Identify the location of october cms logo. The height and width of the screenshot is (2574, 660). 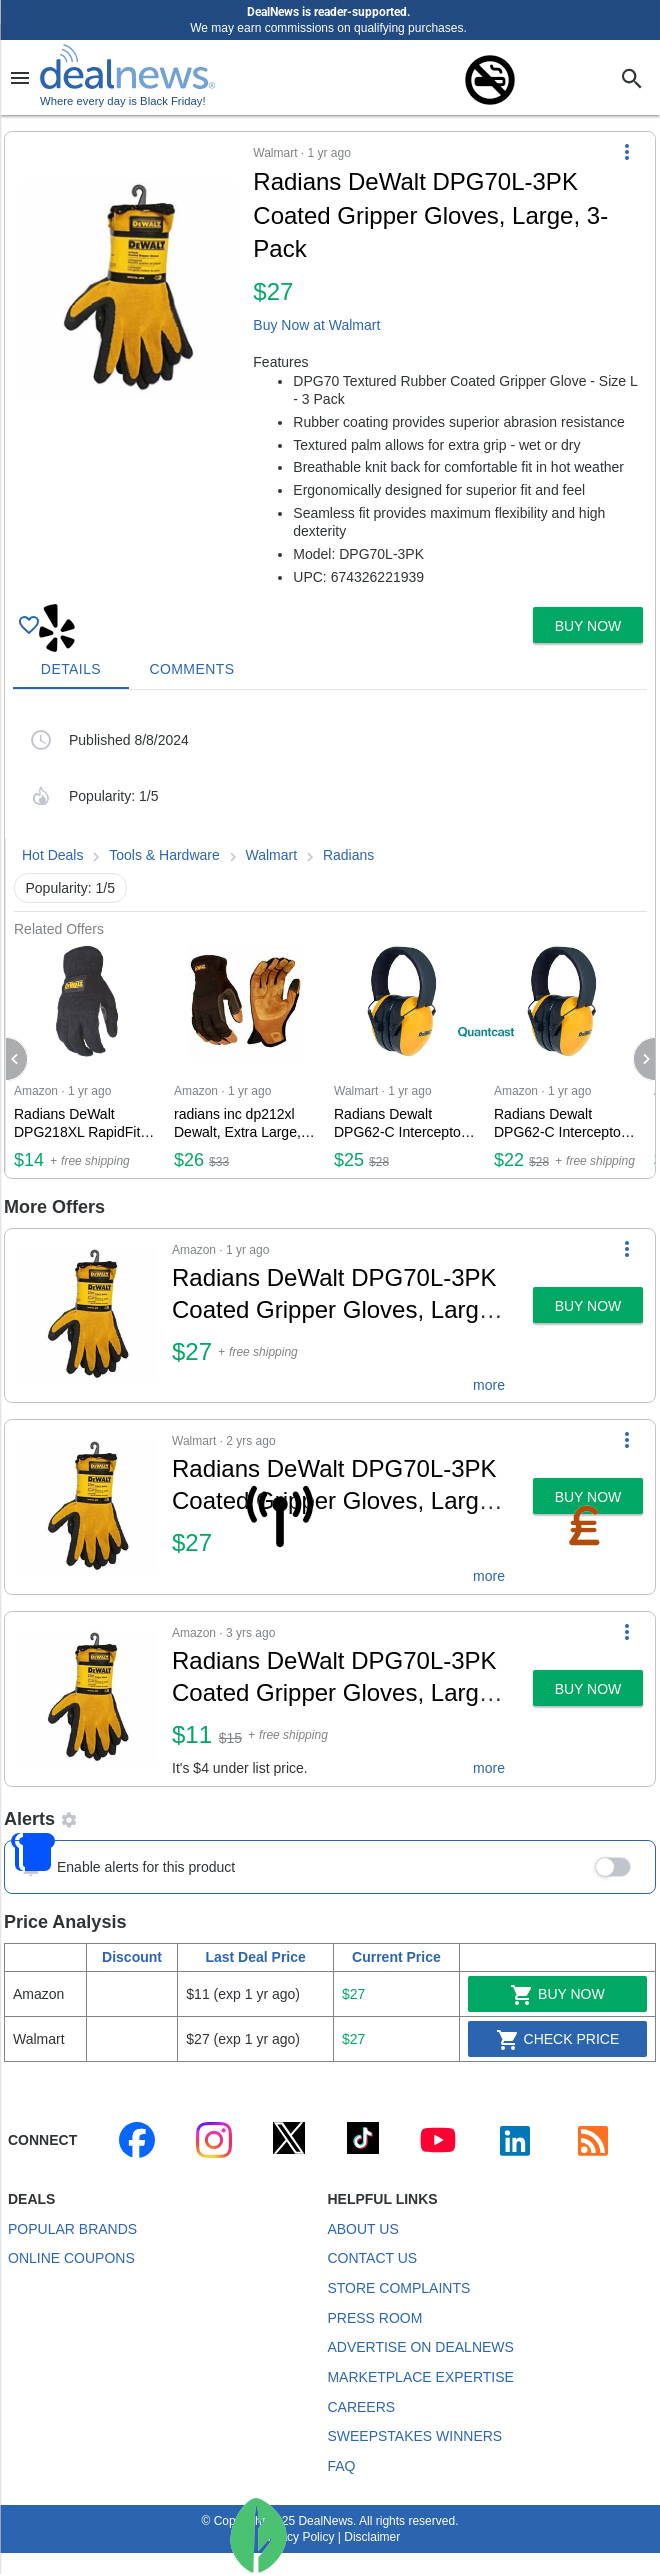
(258, 2535).